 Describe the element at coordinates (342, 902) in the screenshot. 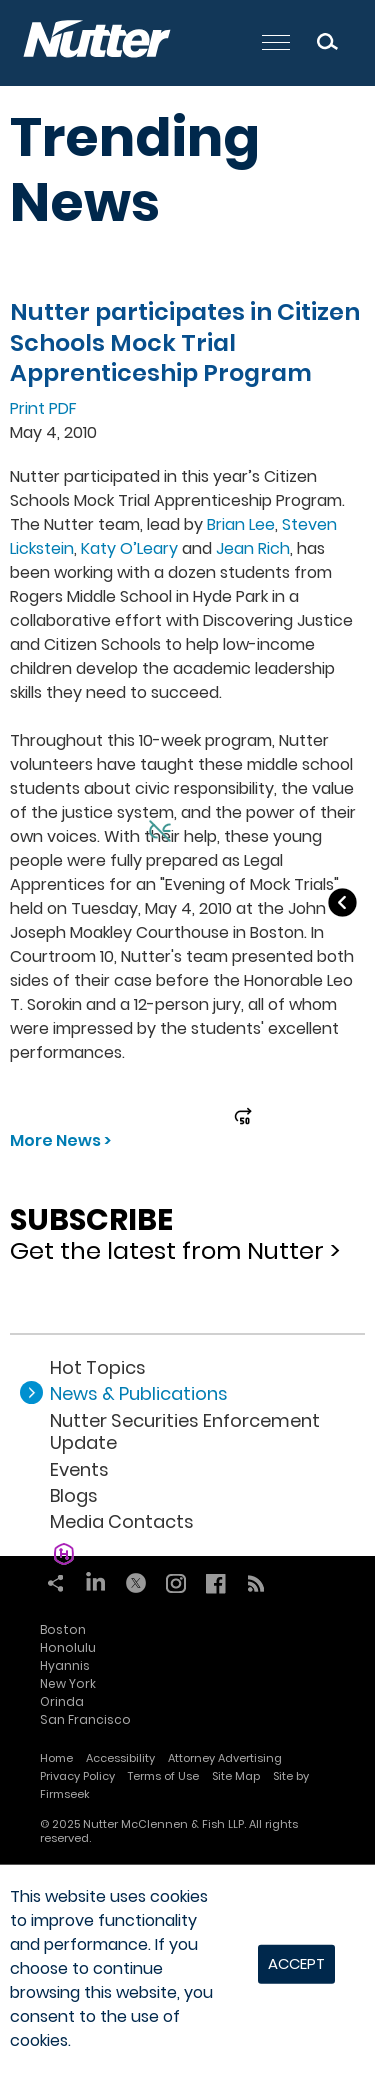

I see `go back to the previous screen` at that location.